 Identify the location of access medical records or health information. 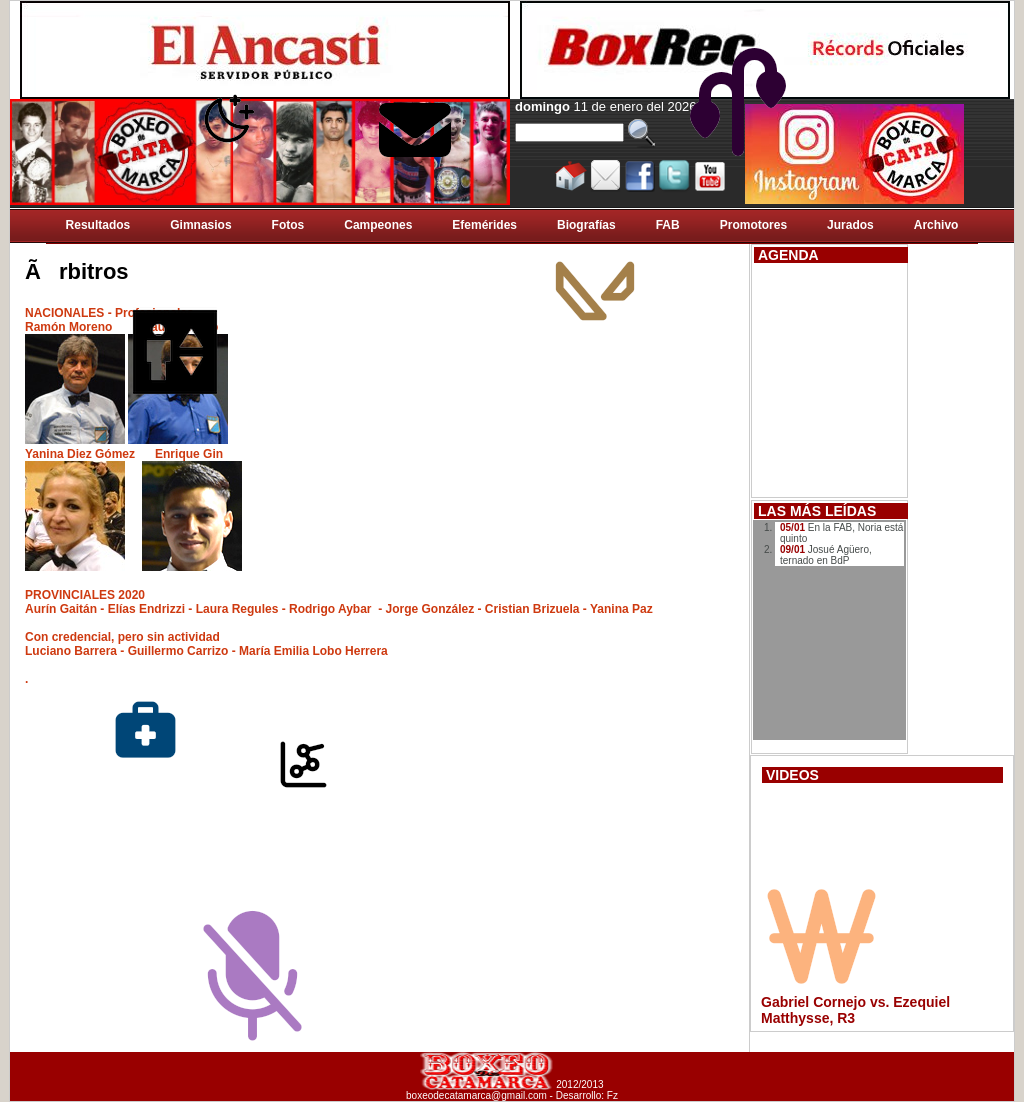
(145, 731).